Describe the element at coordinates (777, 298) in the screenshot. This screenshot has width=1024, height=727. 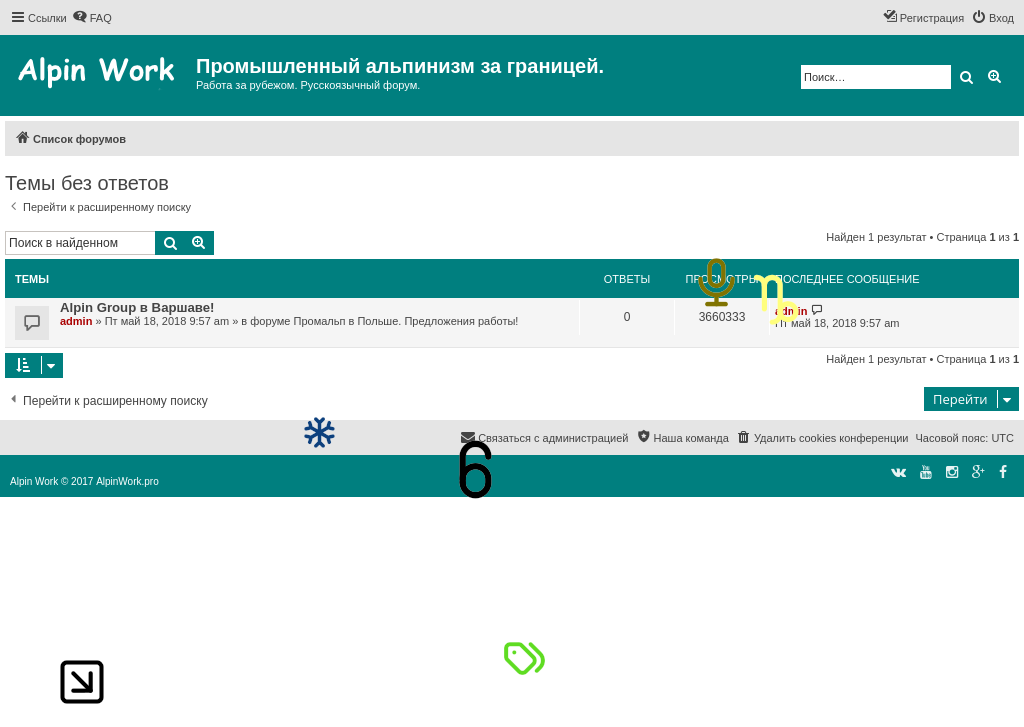
I see `capricorn zodiac sign symbol` at that location.